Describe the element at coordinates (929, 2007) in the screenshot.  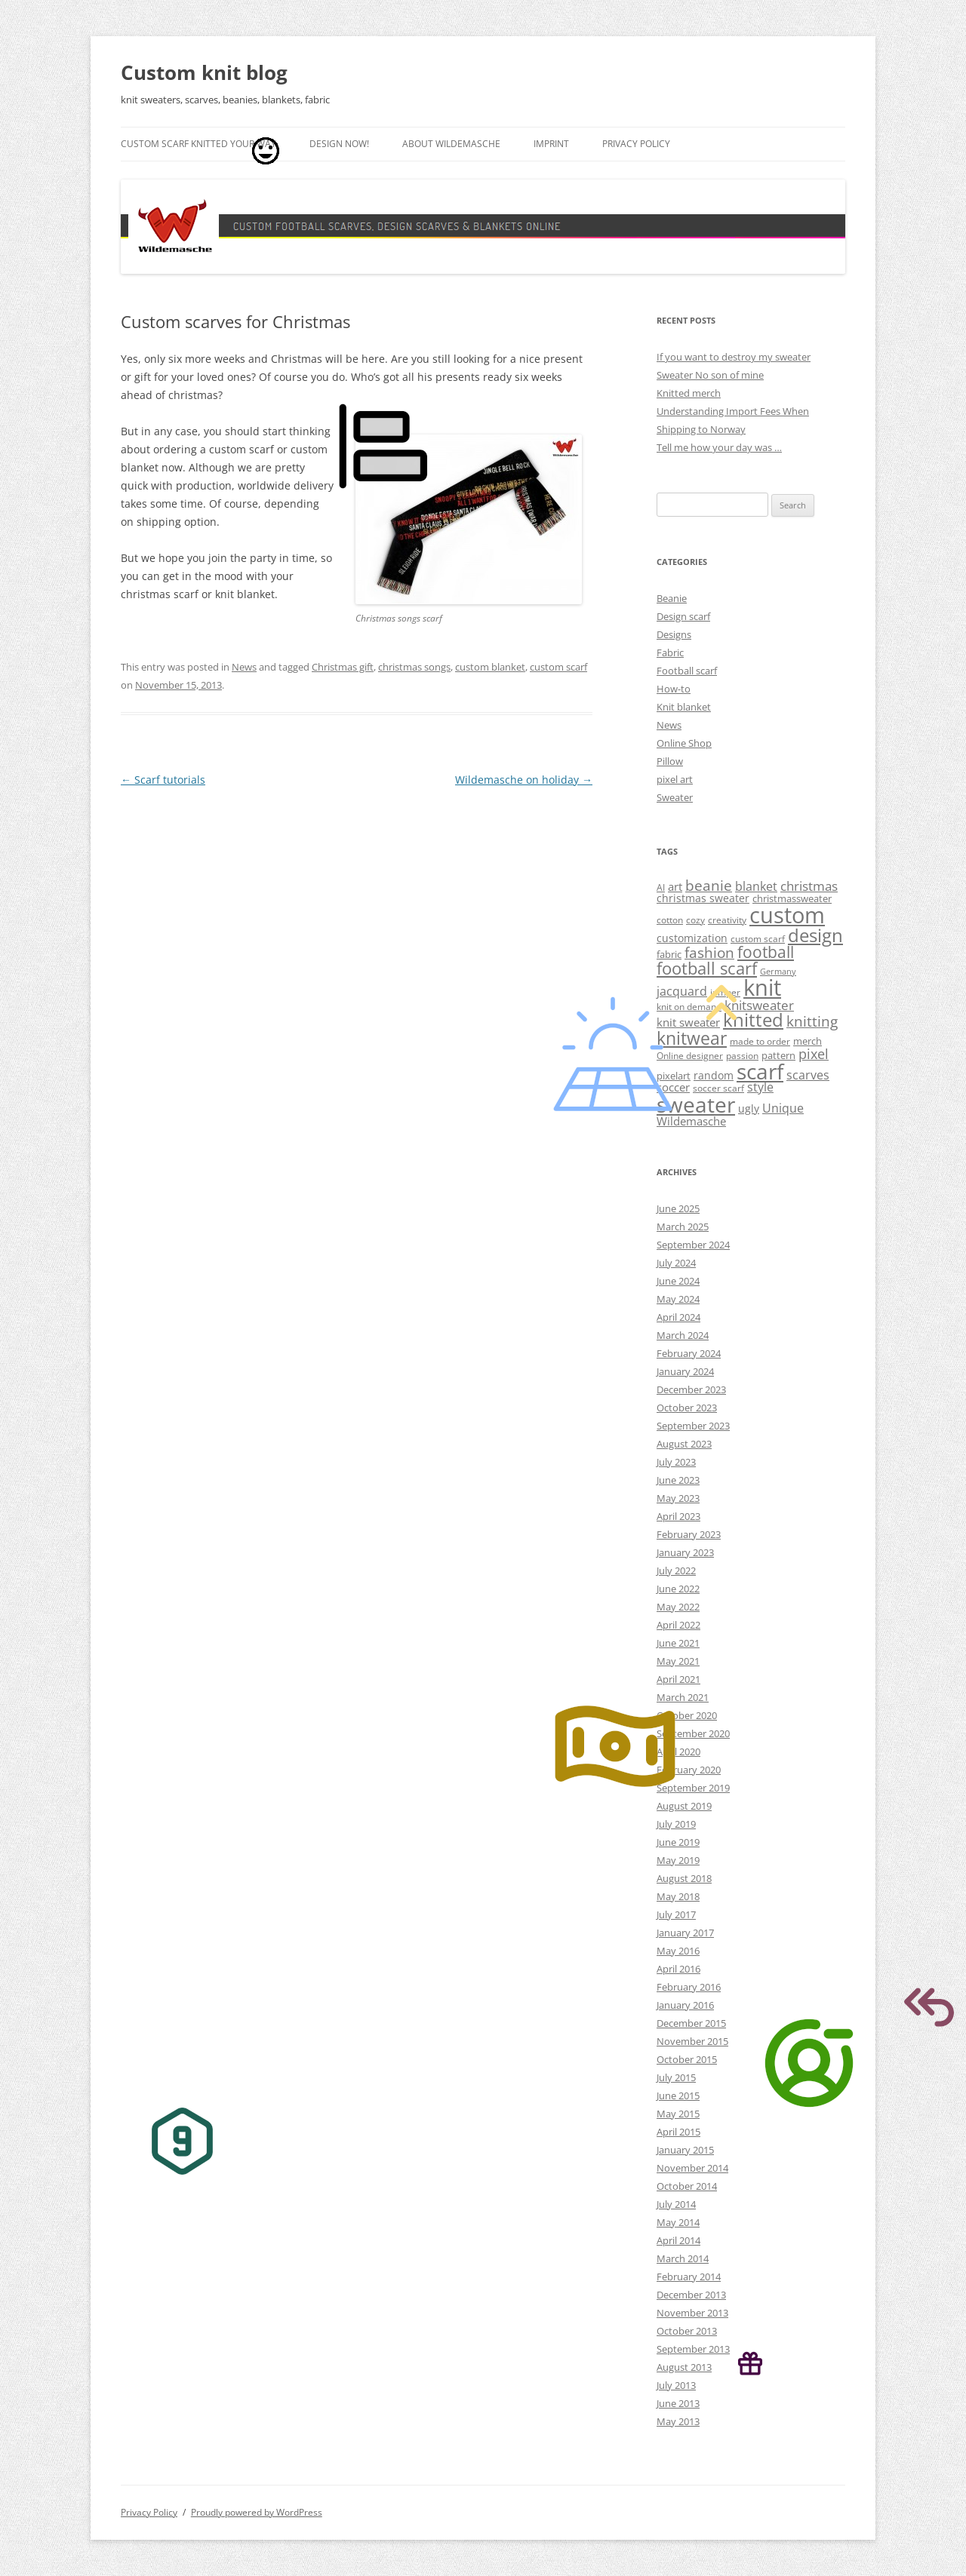
I see `undo multiple actions` at that location.